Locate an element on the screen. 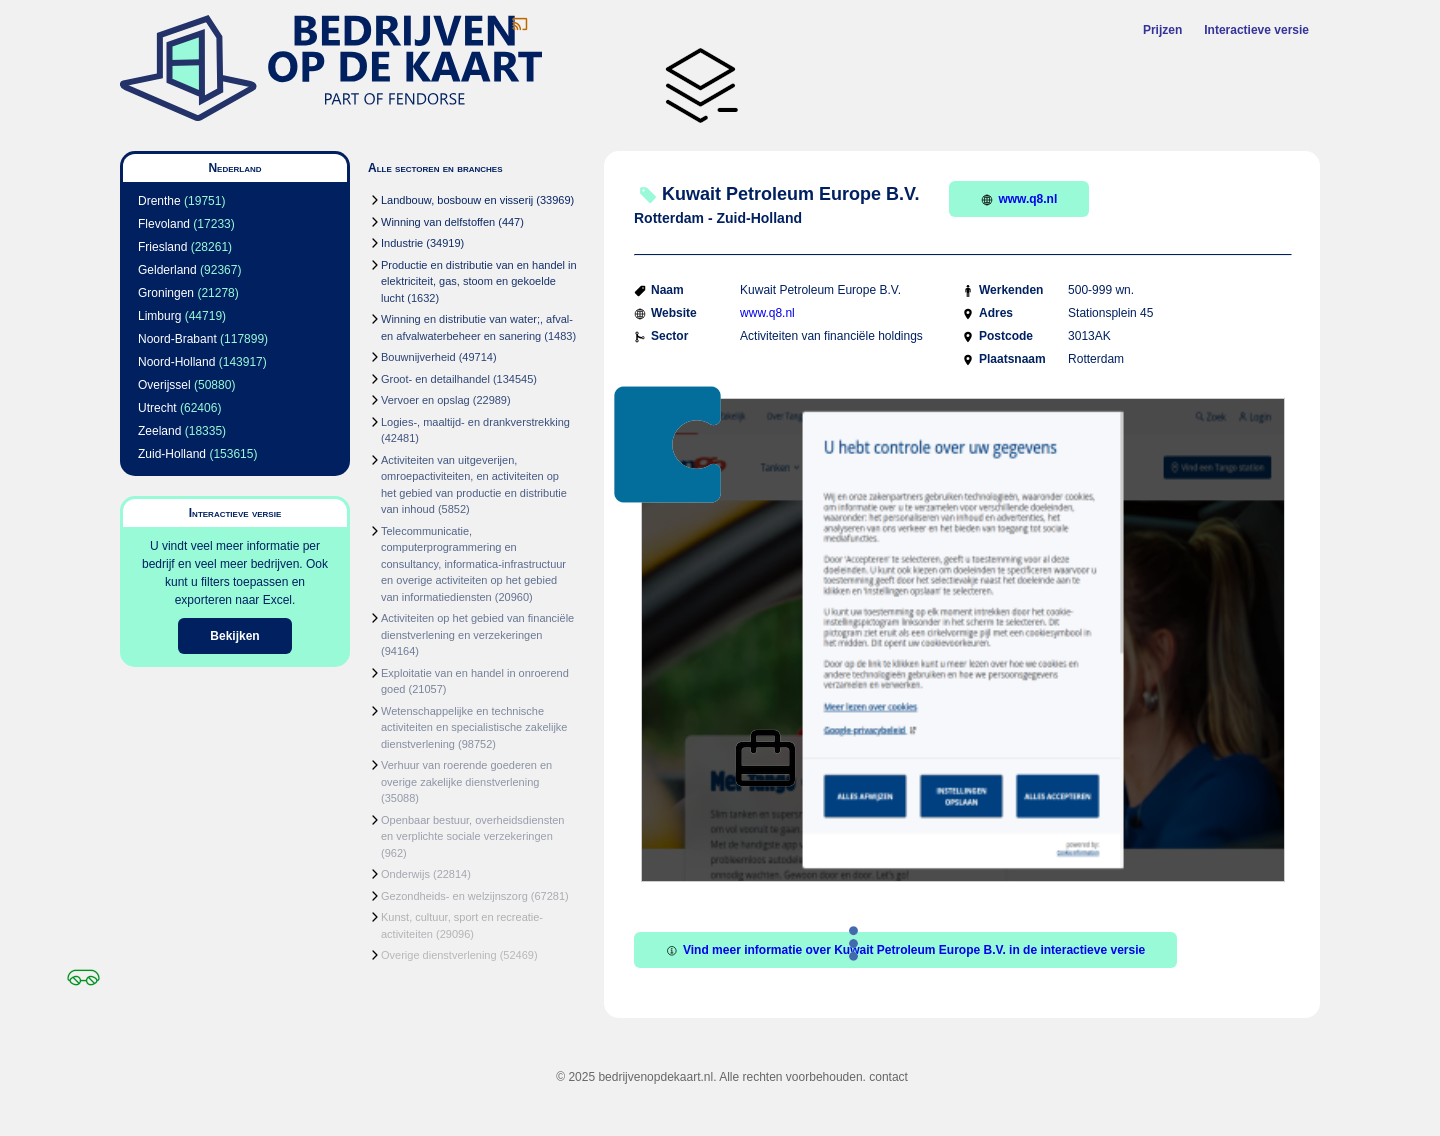 Image resolution: width=1440 pixels, height=1136 pixels. open more options menu is located at coordinates (853, 943).